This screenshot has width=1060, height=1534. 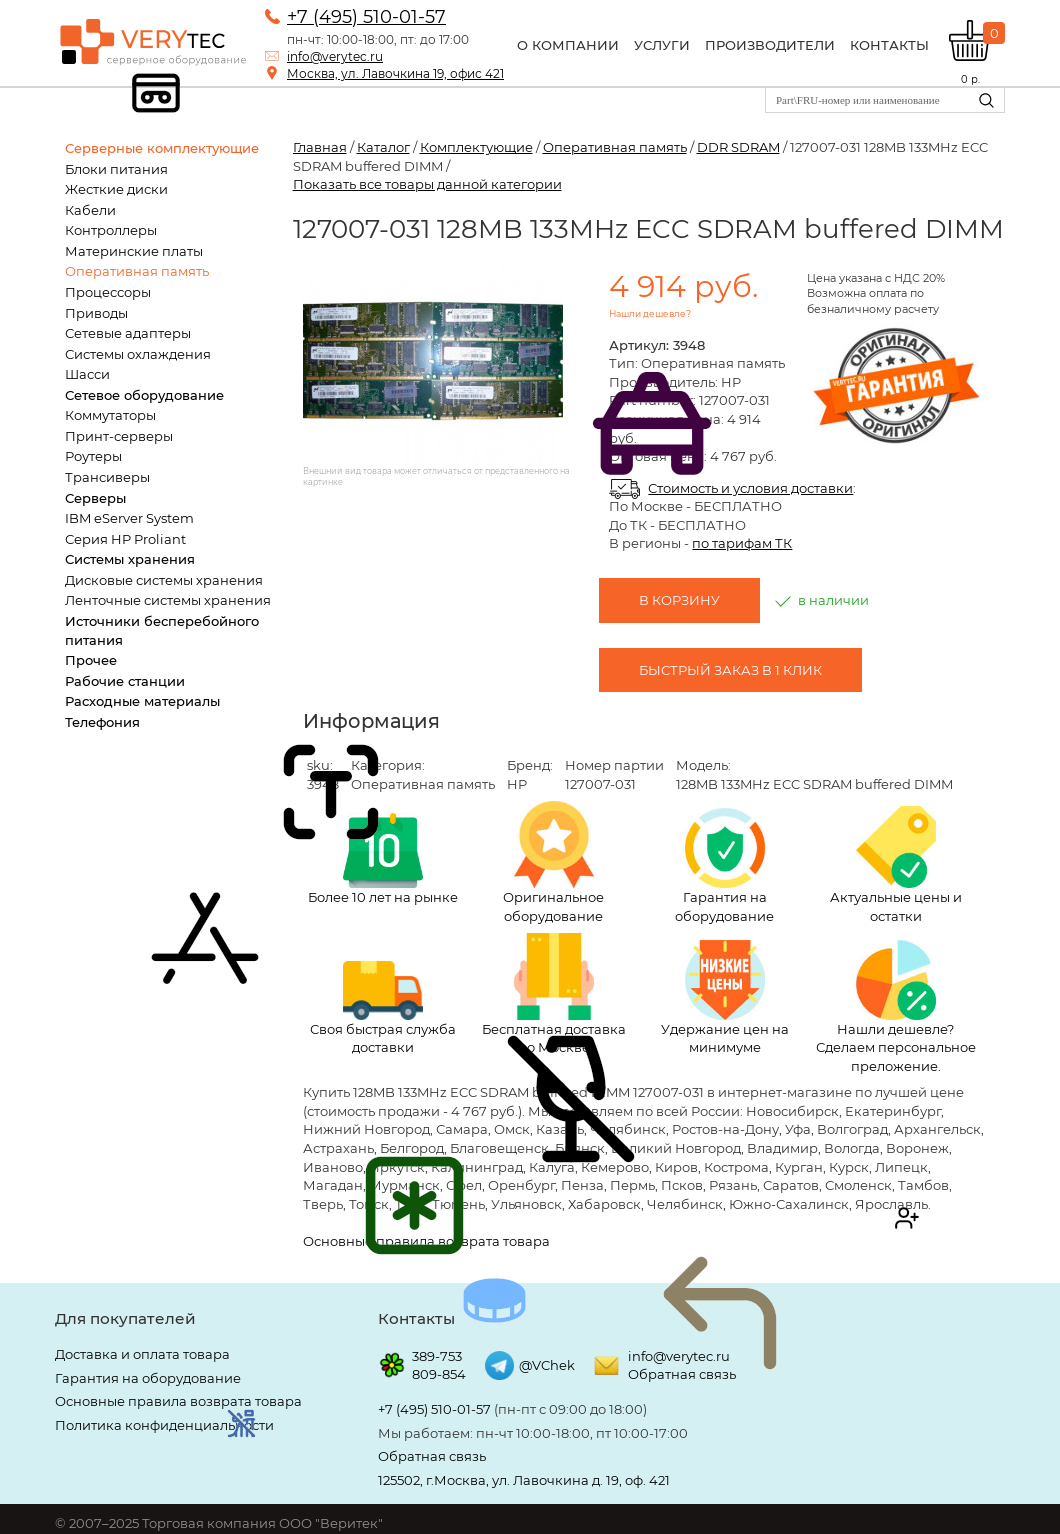 I want to click on indicates alcohol-free or no alcoholic beverages, so click(x=571, y=1099).